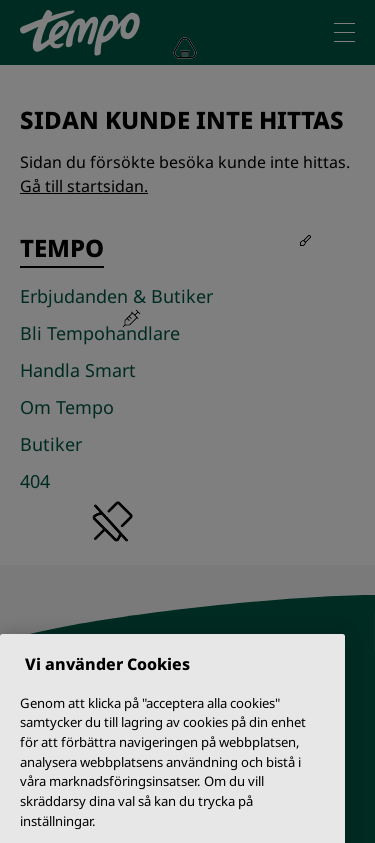  What do you see at coordinates (305, 240) in the screenshot?
I see `access drawing or painting tools` at bounding box center [305, 240].